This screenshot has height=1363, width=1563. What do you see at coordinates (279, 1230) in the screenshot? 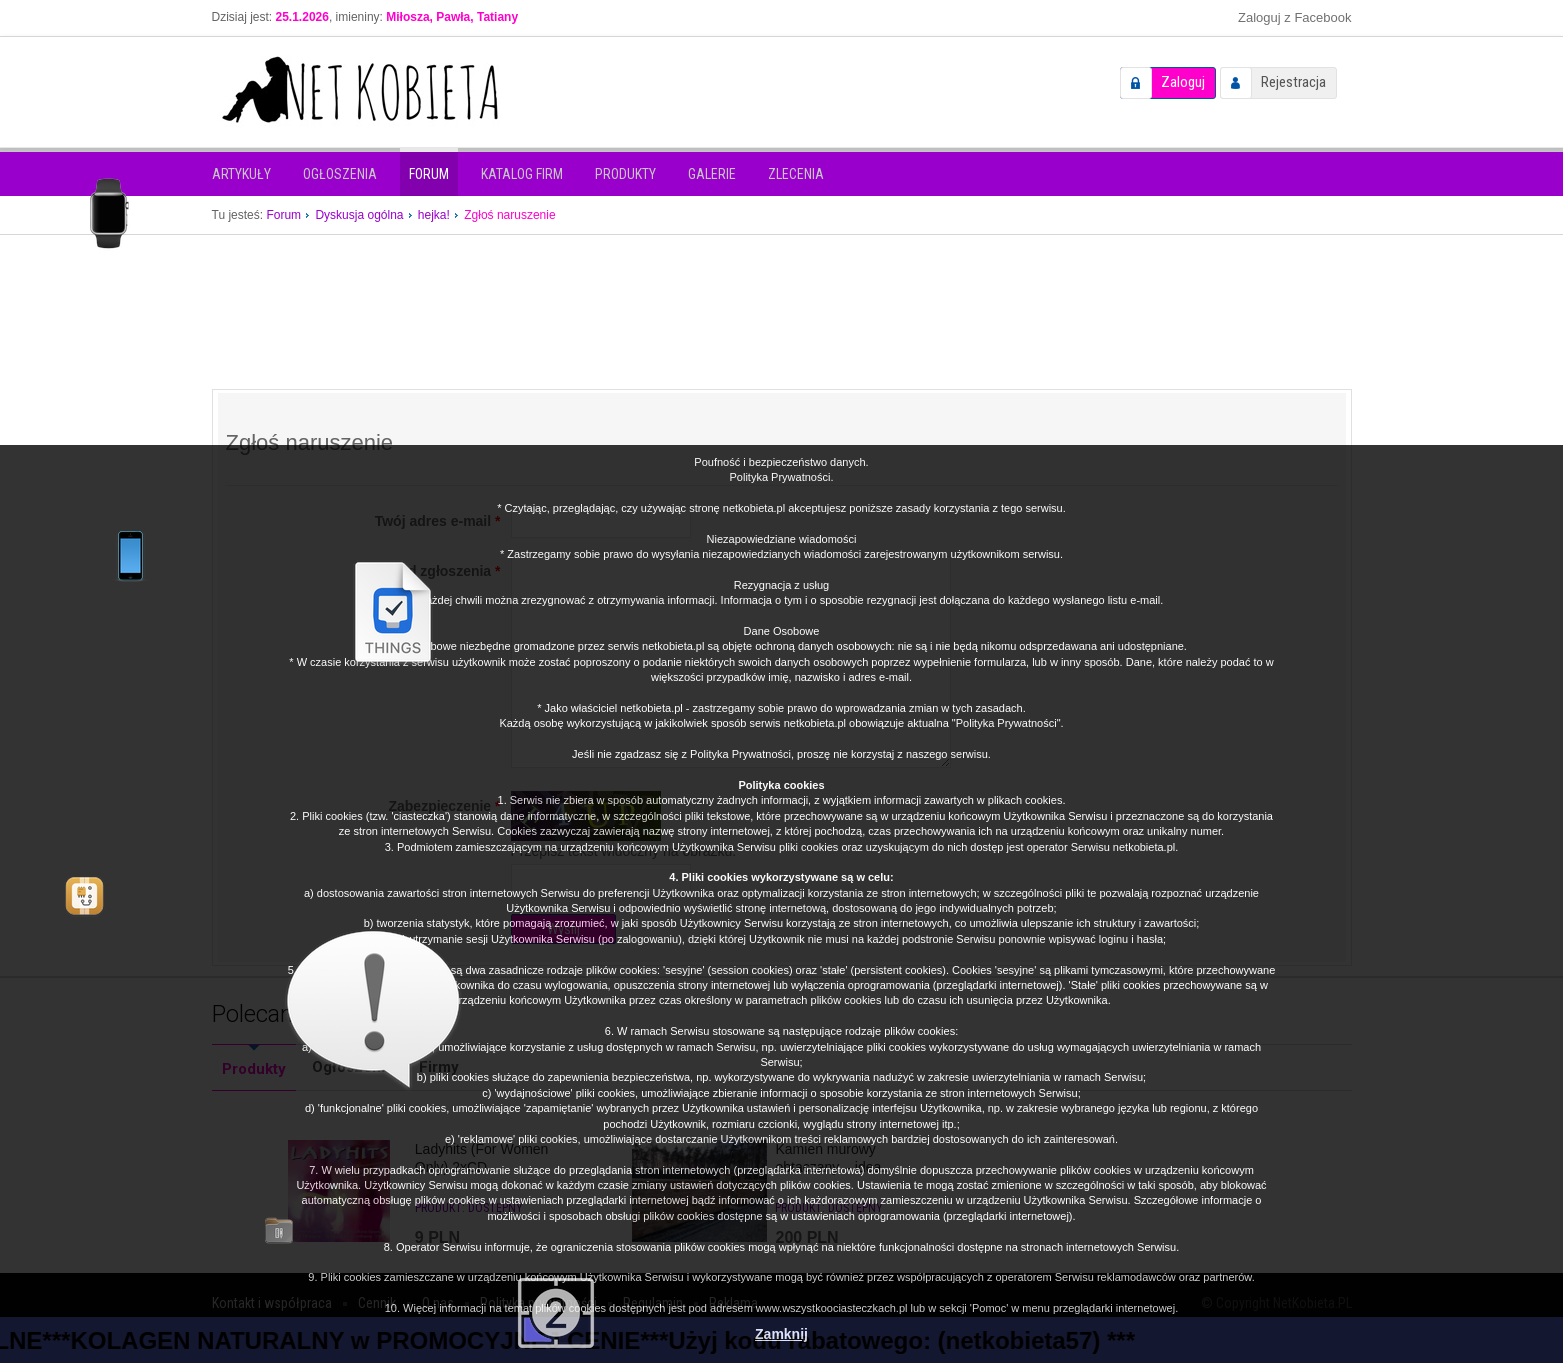
I see `access your templates folder` at bounding box center [279, 1230].